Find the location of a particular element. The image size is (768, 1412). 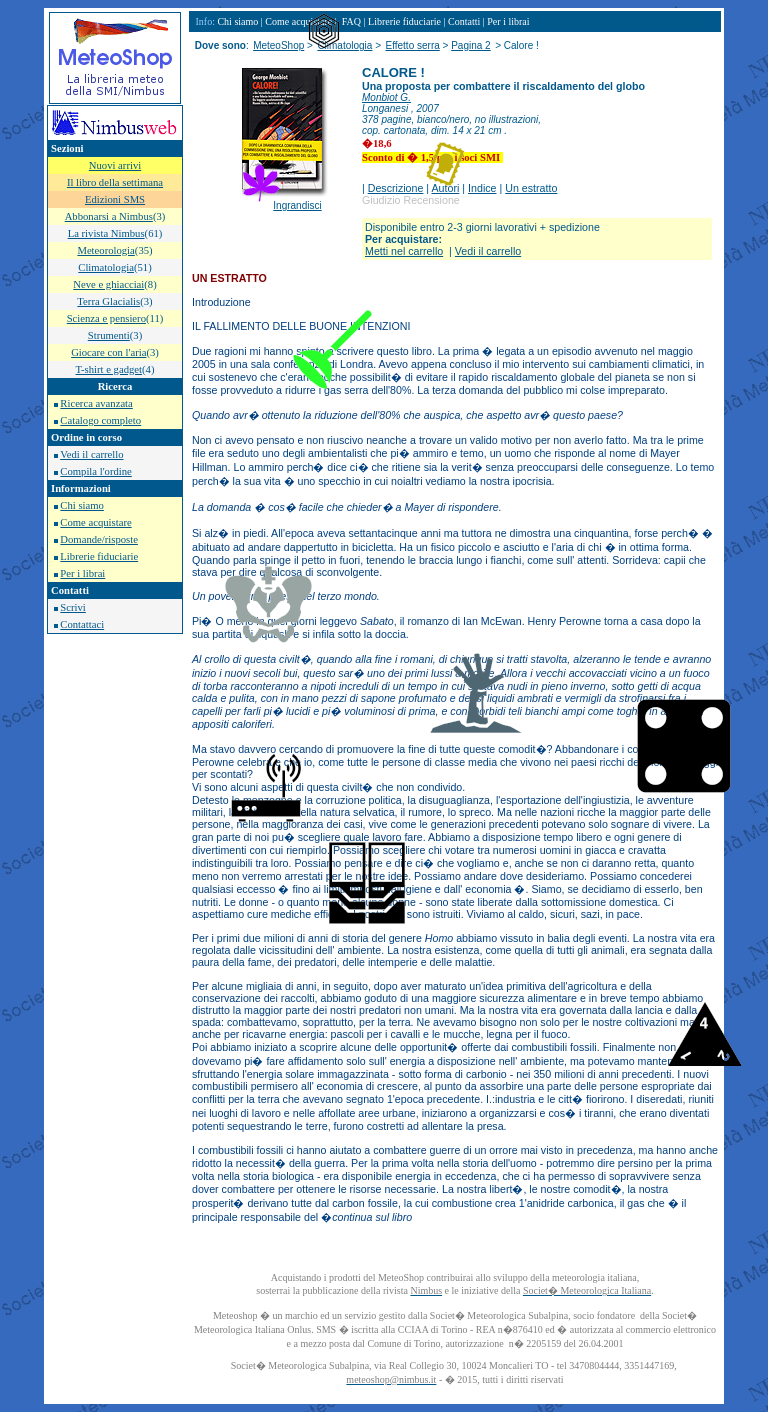

activate necromancer ability is located at coordinates (476, 687).